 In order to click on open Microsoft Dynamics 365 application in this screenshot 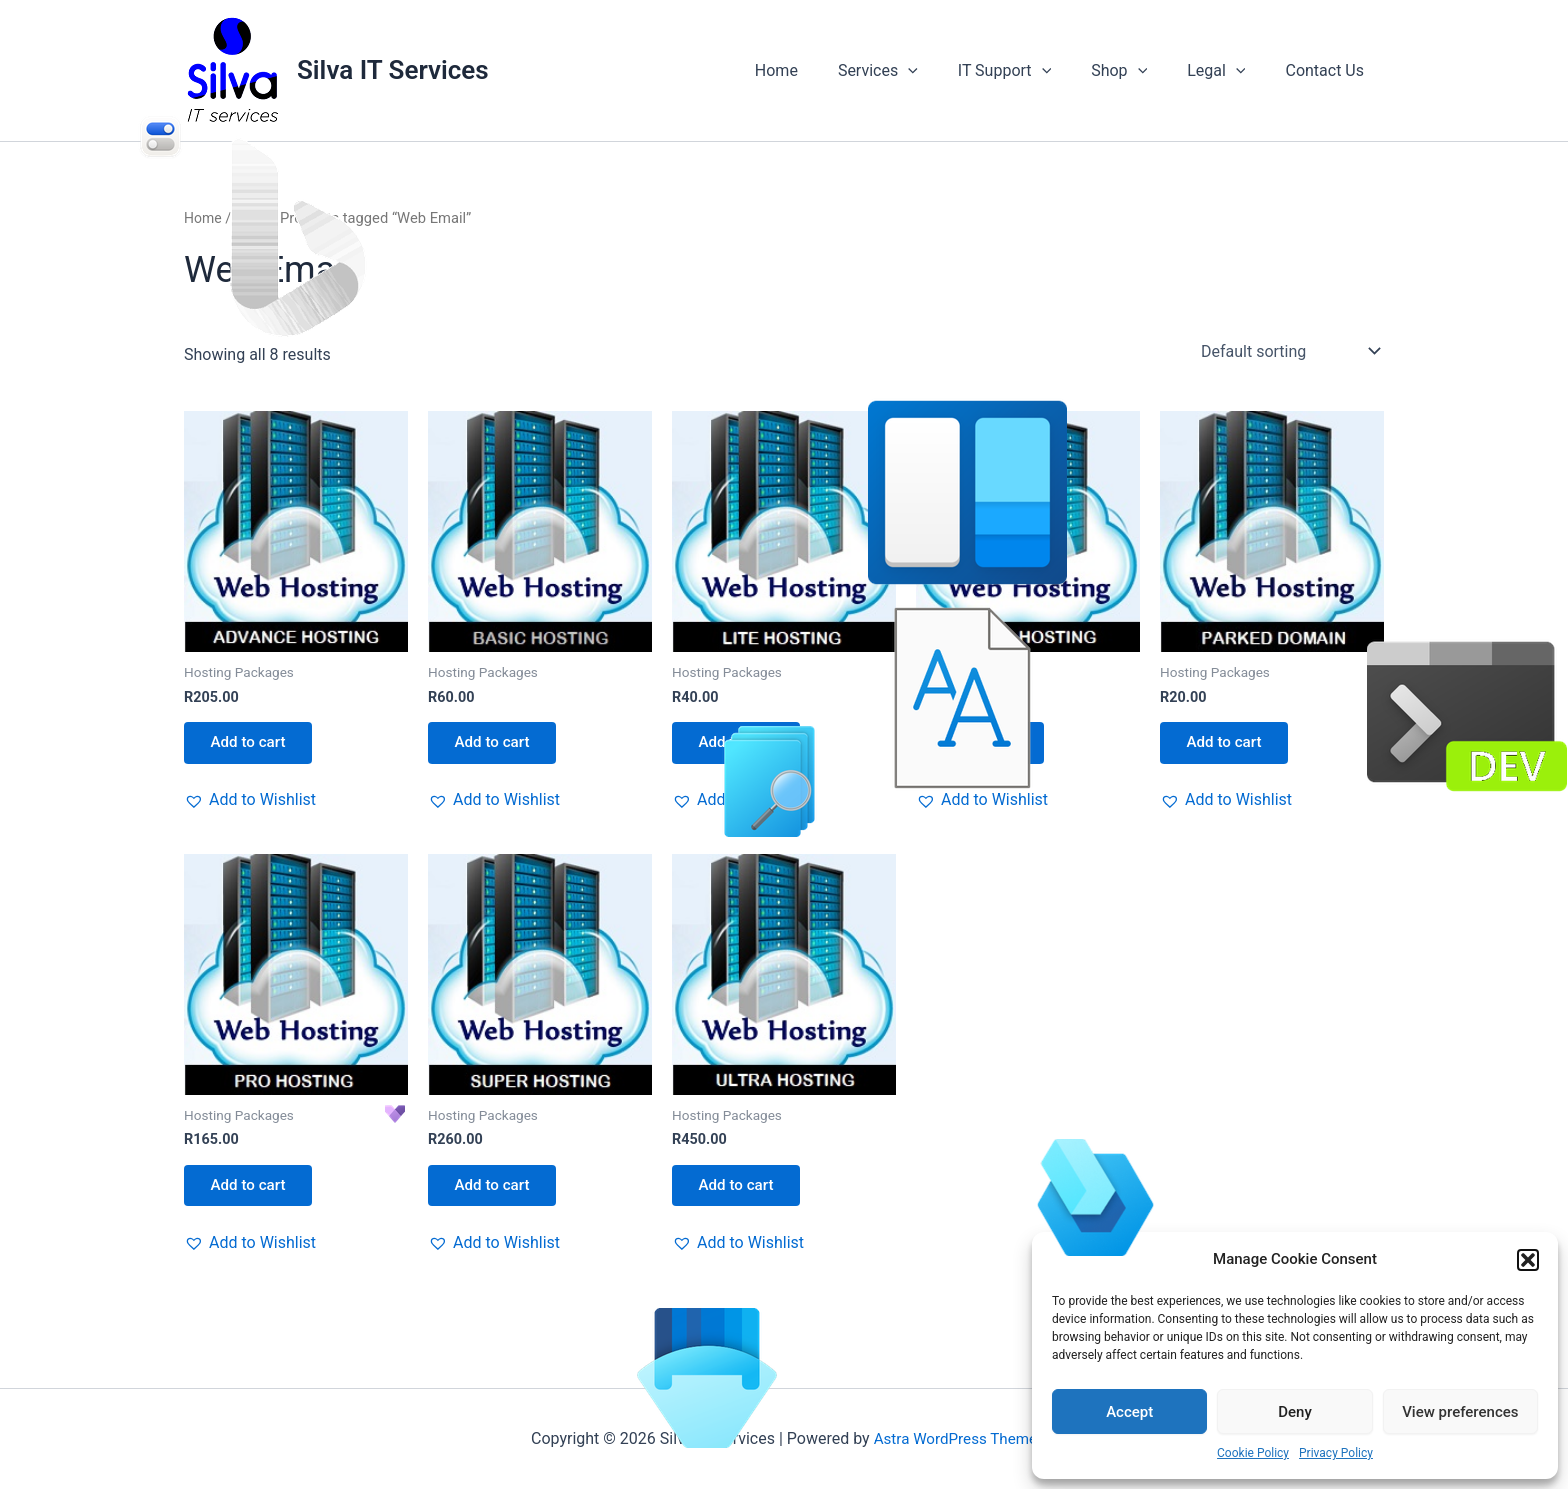, I will do `click(1095, 1197)`.